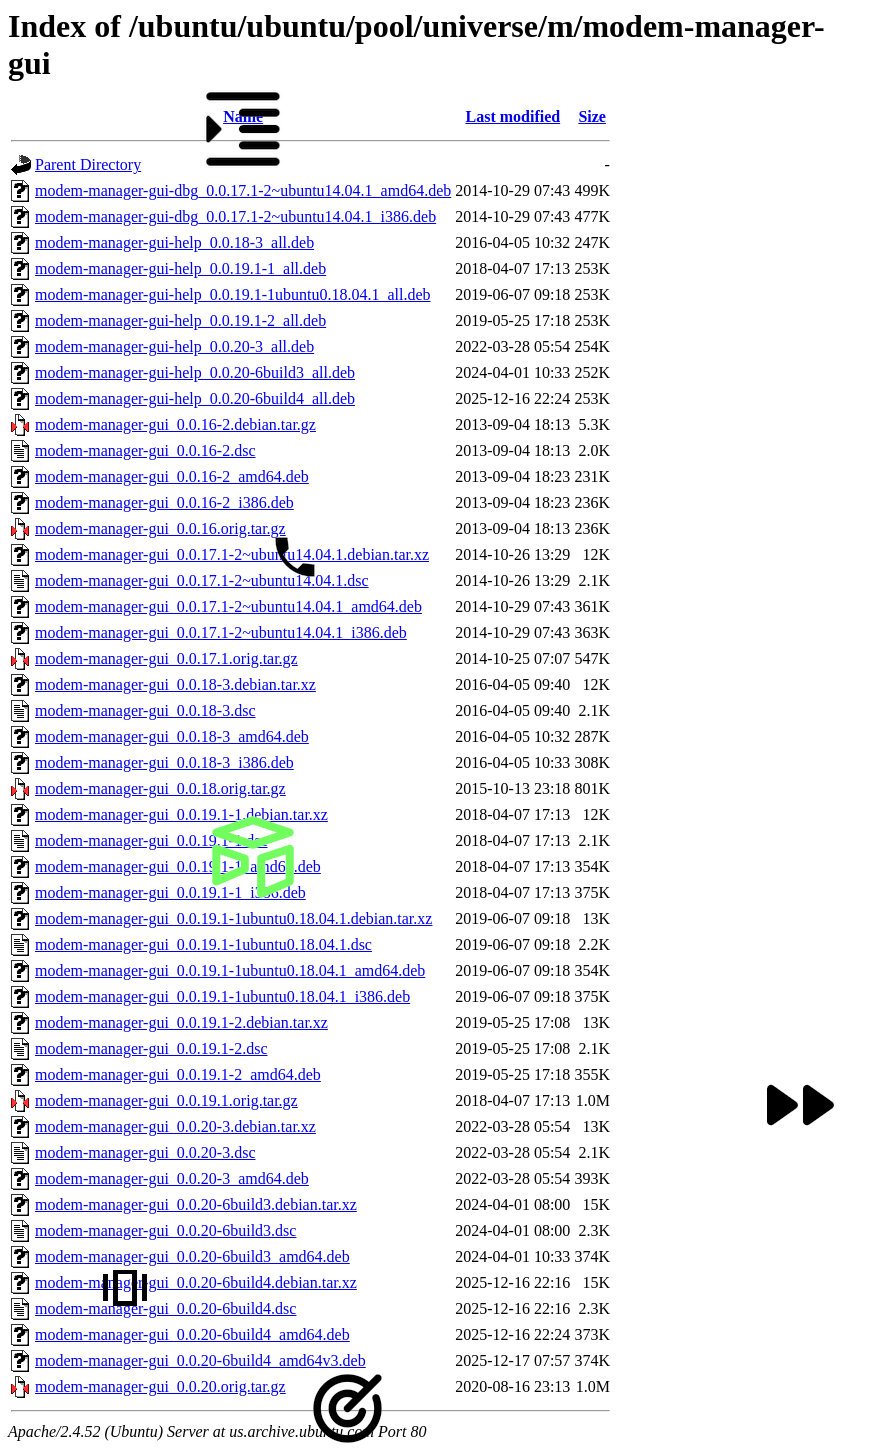 The width and height of the screenshot is (874, 1449). I want to click on increase text indentation, so click(243, 129).